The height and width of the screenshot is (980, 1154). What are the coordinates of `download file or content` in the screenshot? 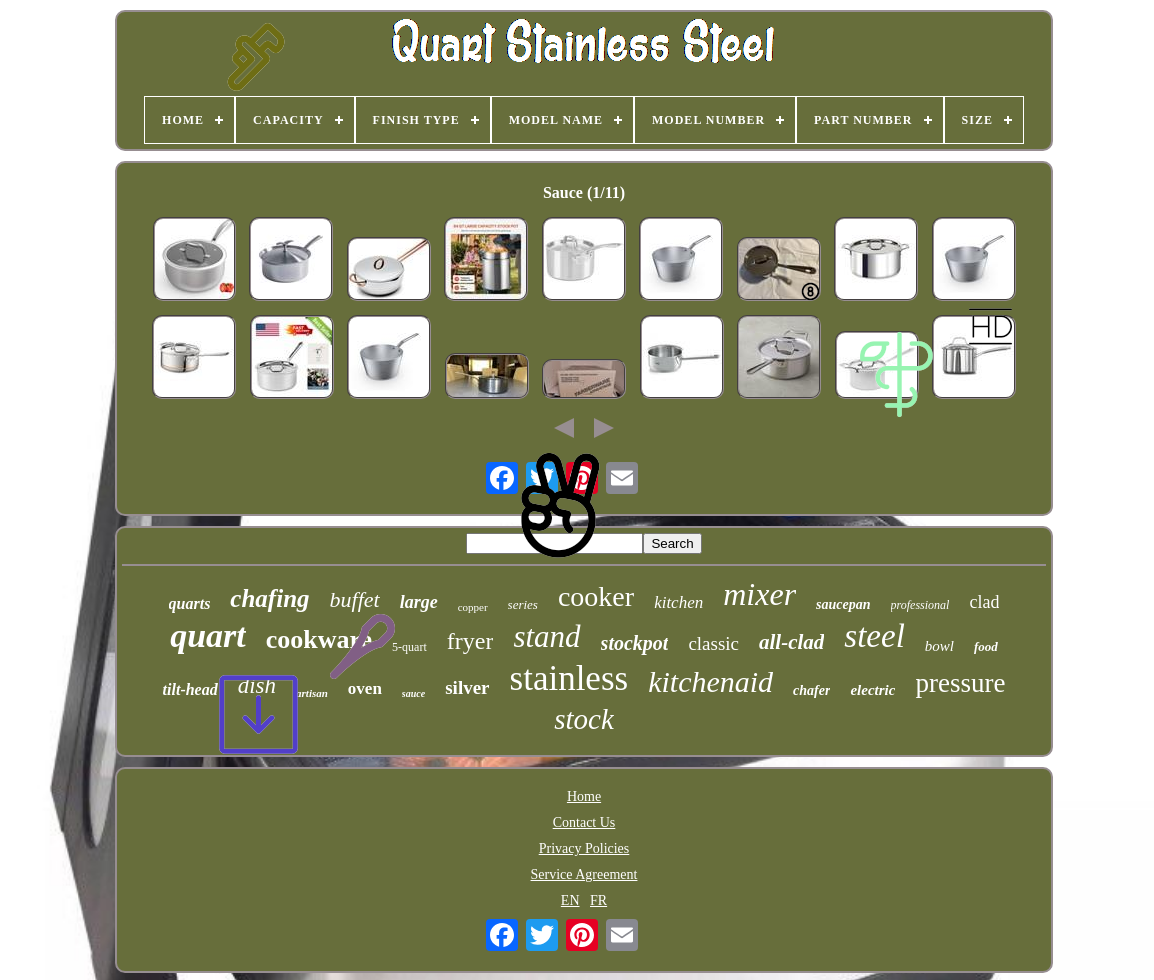 It's located at (258, 714).